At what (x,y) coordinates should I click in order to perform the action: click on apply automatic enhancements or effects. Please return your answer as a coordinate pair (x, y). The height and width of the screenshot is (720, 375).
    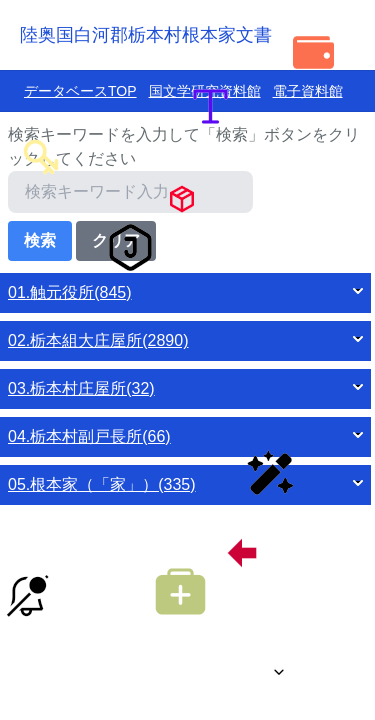
    Looking at the image, I should click on (271, 474).